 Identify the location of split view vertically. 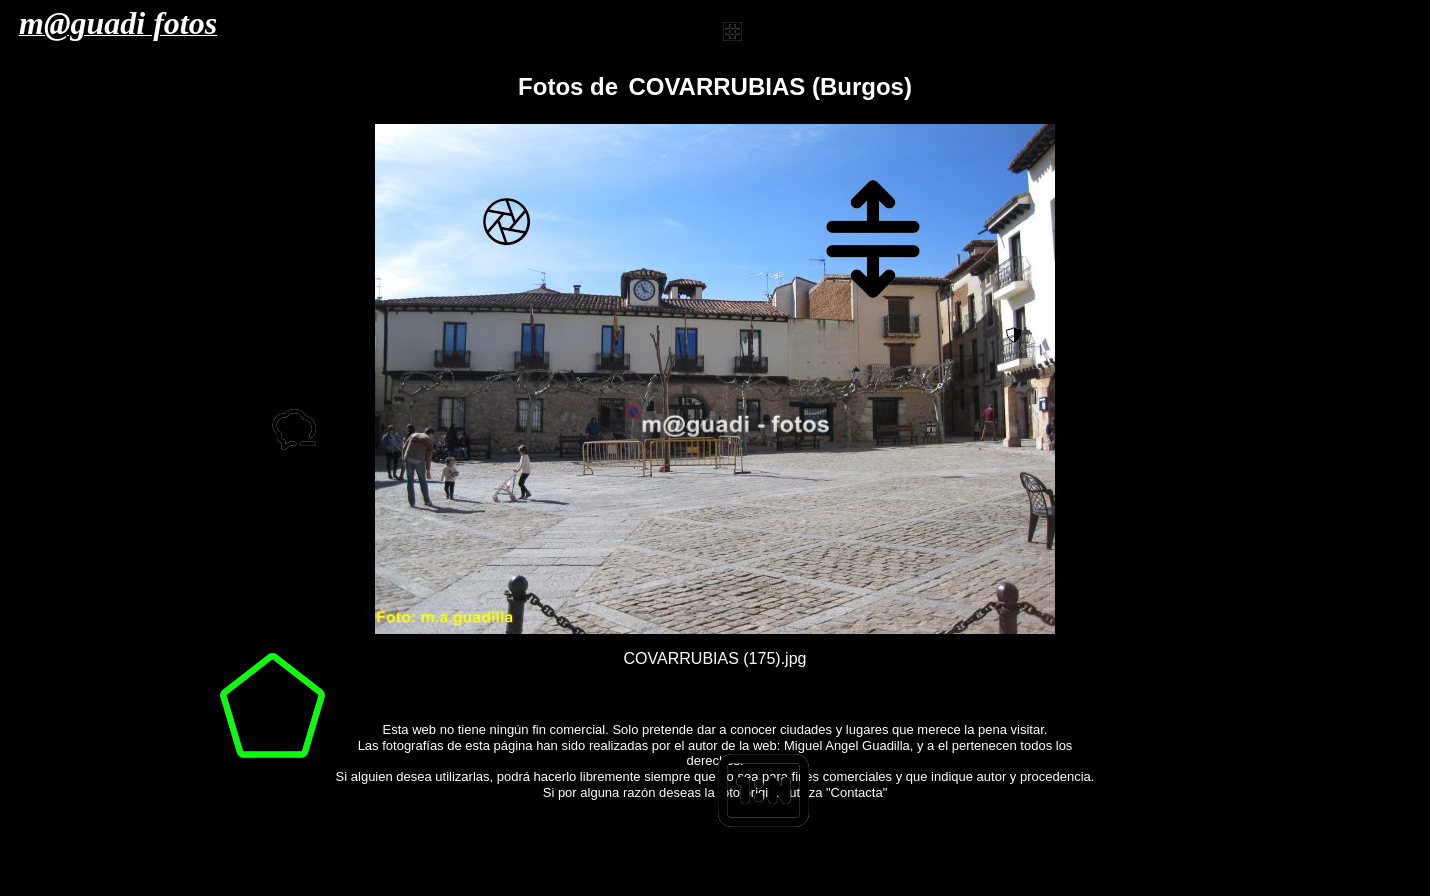
(873, 239).